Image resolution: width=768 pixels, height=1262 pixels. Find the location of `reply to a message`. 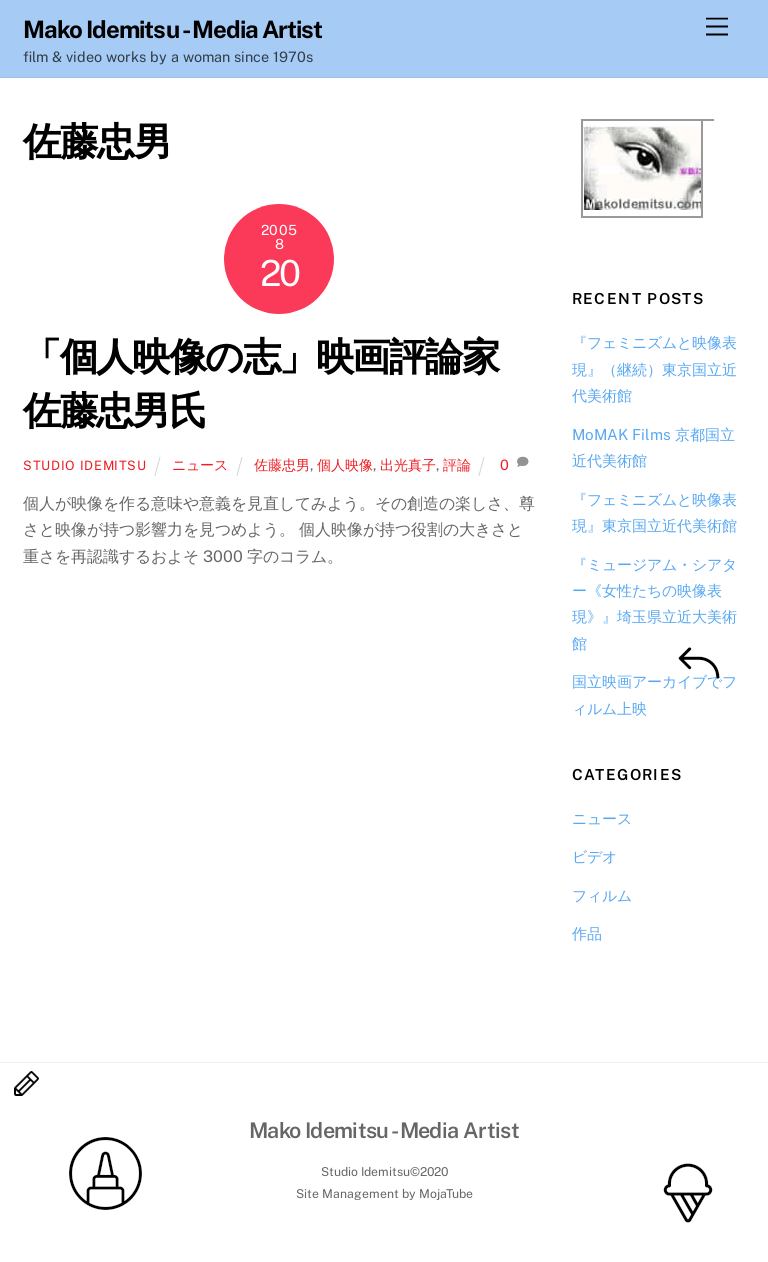

reply to a message is located at coordinates (699, 663).